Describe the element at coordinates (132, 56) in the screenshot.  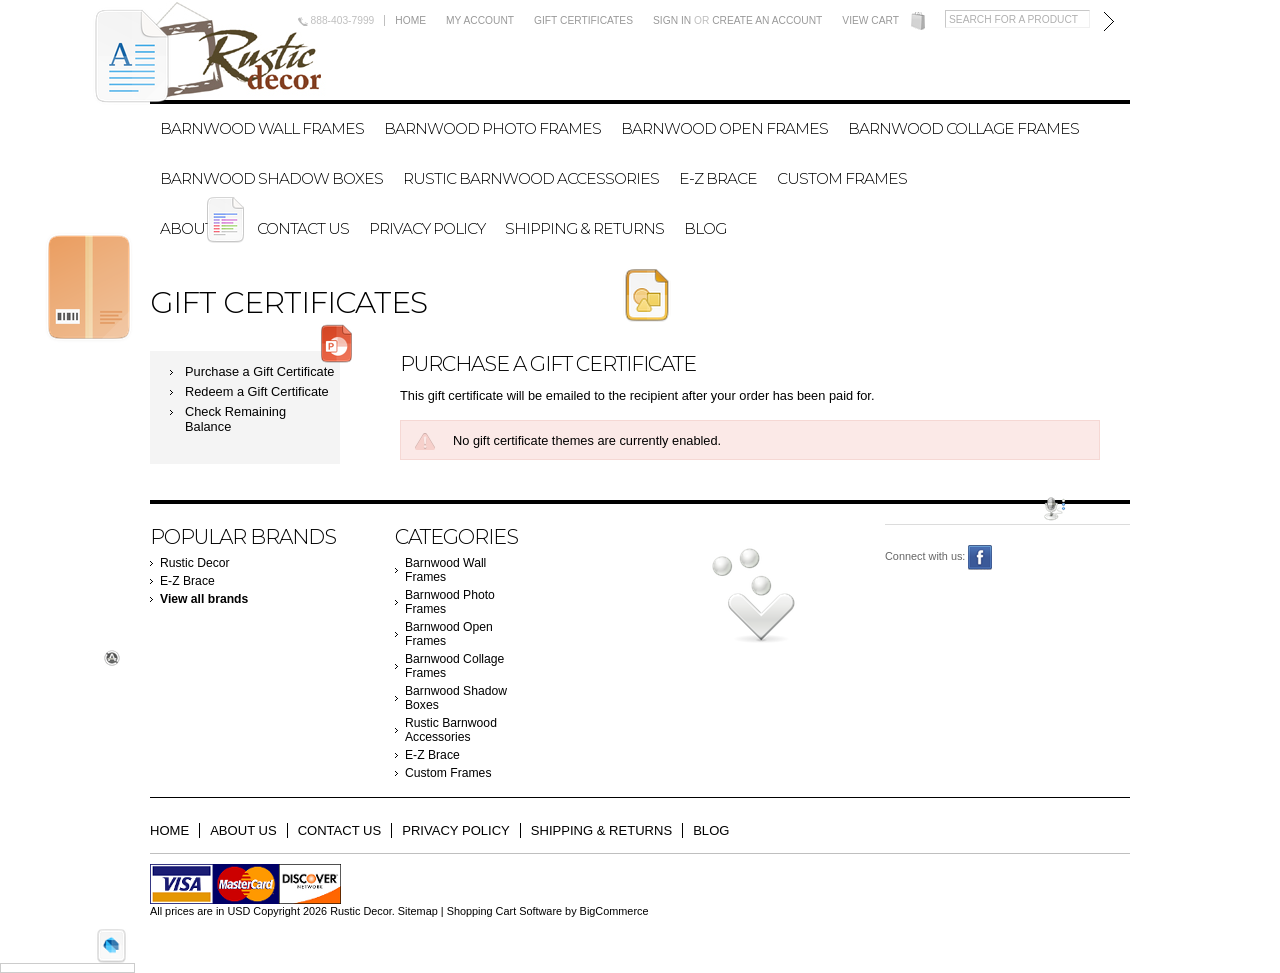
I see `open a text document file` at that location.